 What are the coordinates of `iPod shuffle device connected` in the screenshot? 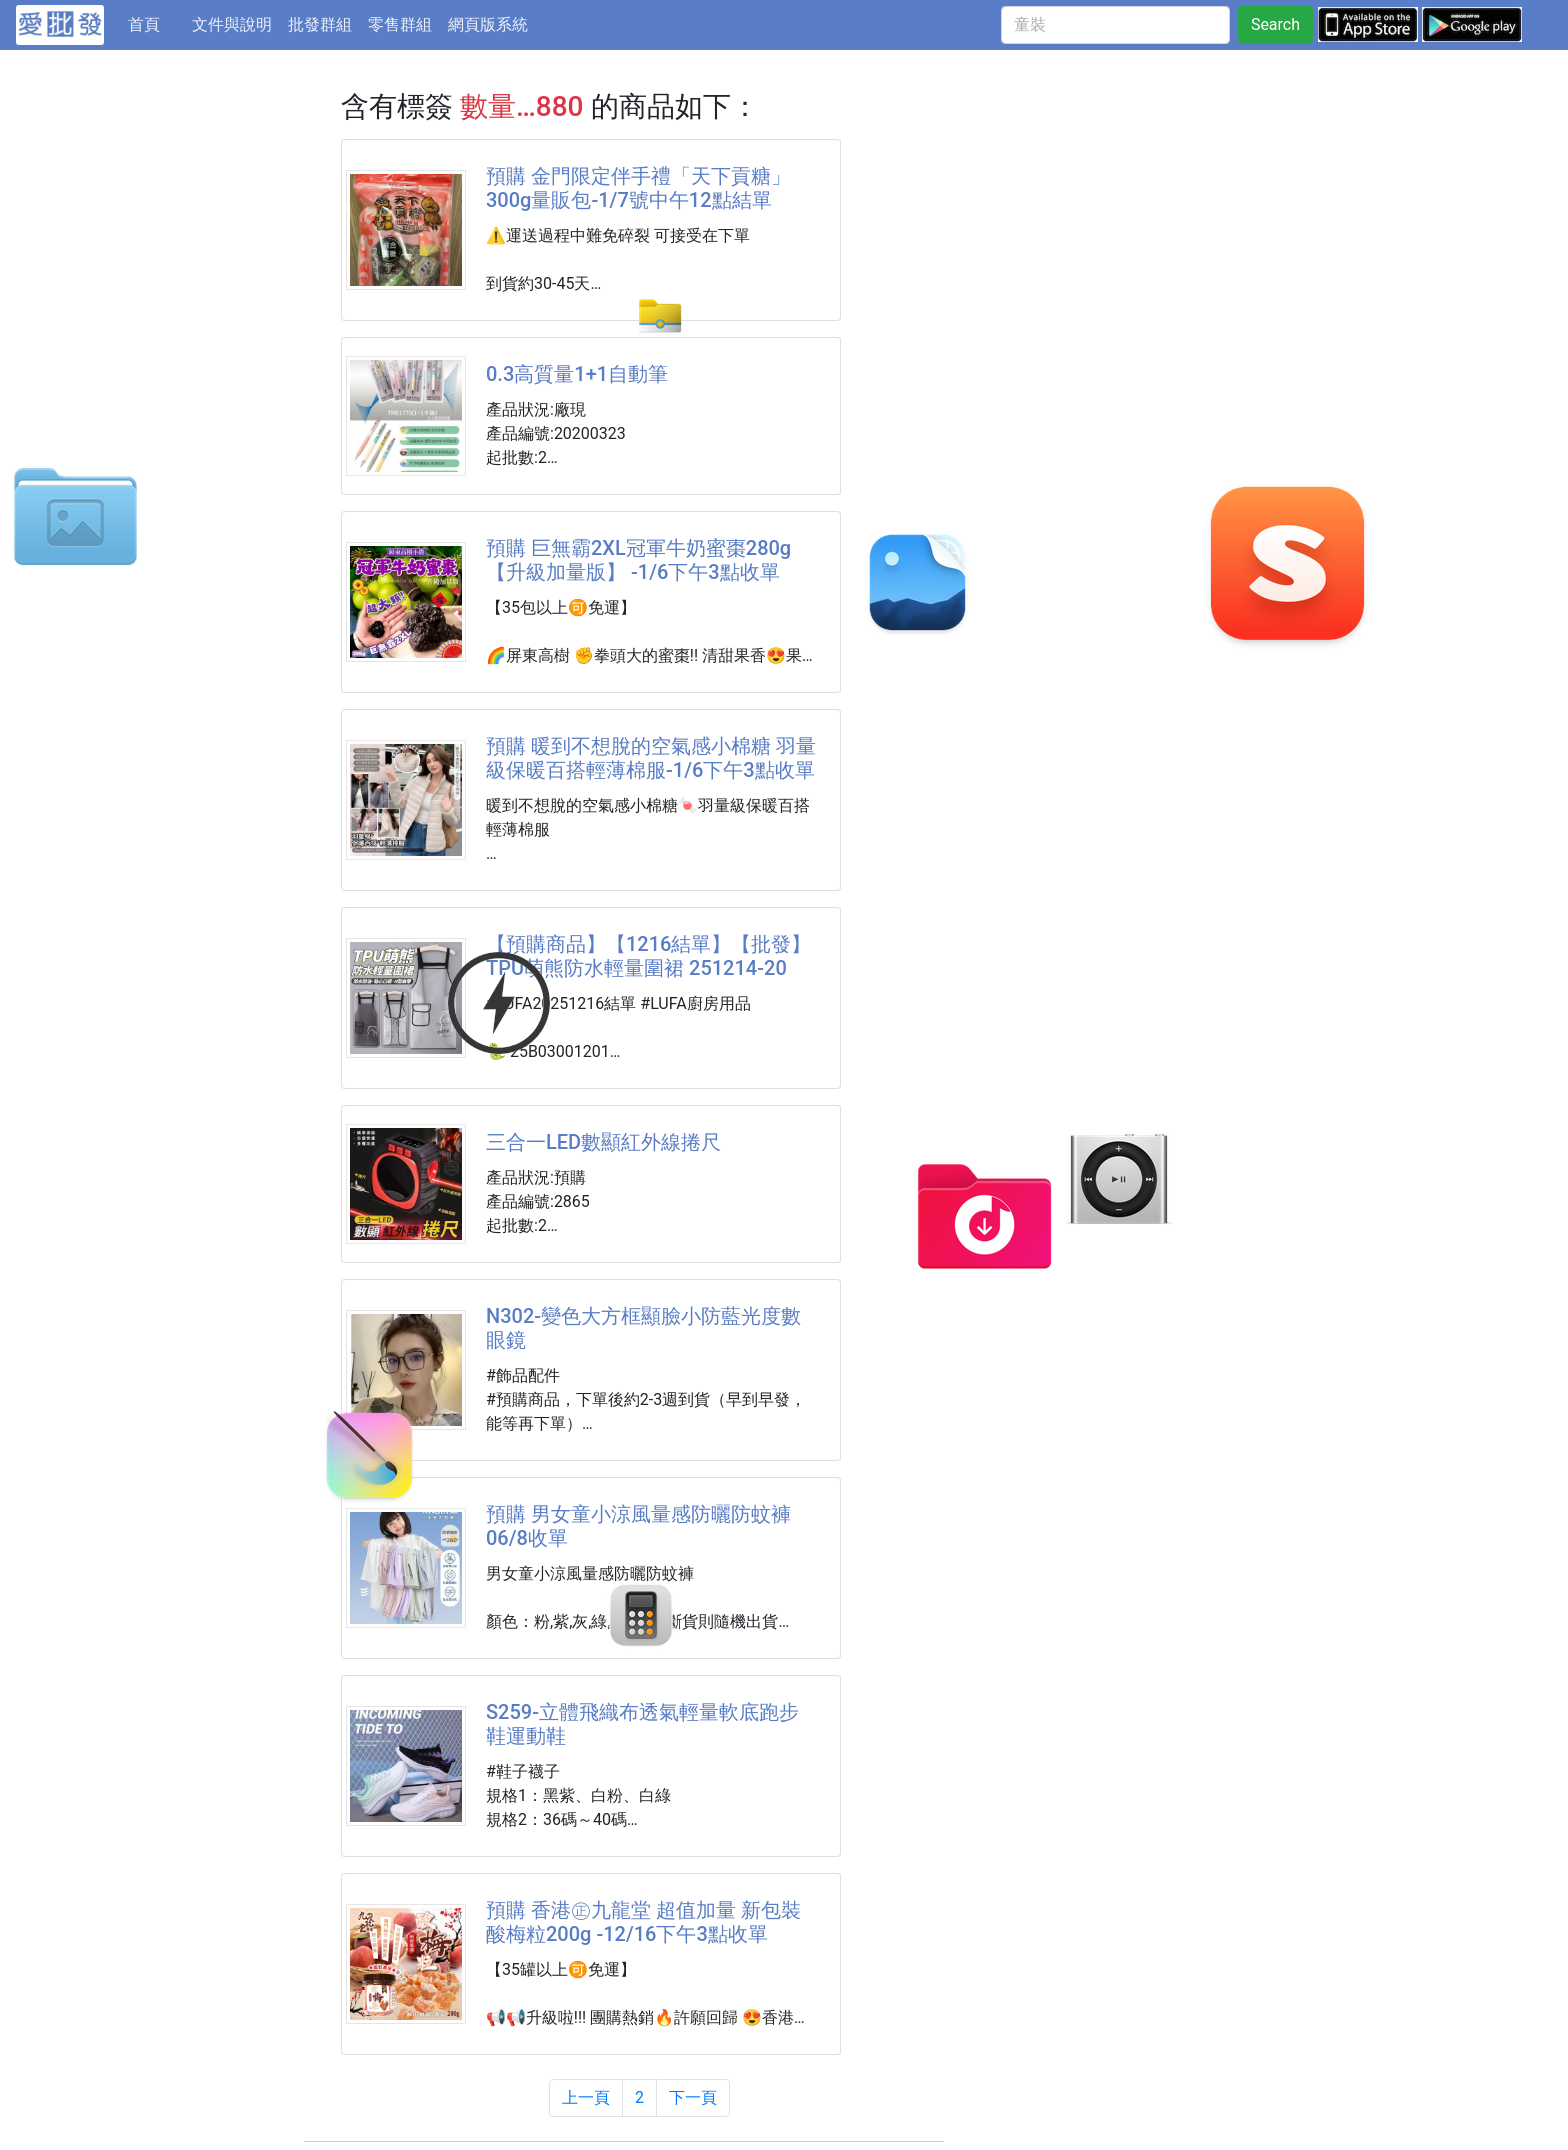 It's located at (1119, 1179).